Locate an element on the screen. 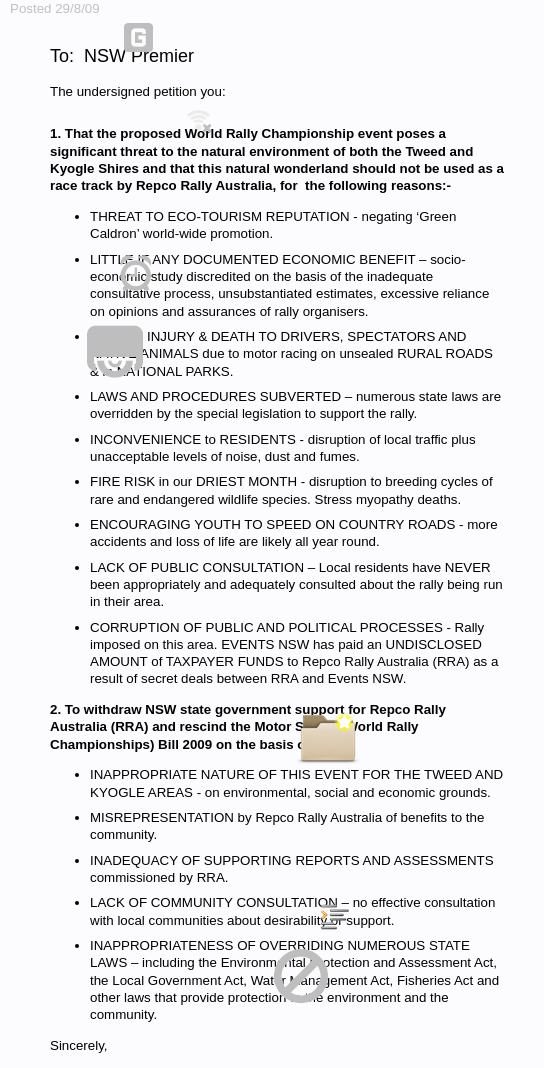  indicates an active alarm is set is located at coordinates (137, 272).